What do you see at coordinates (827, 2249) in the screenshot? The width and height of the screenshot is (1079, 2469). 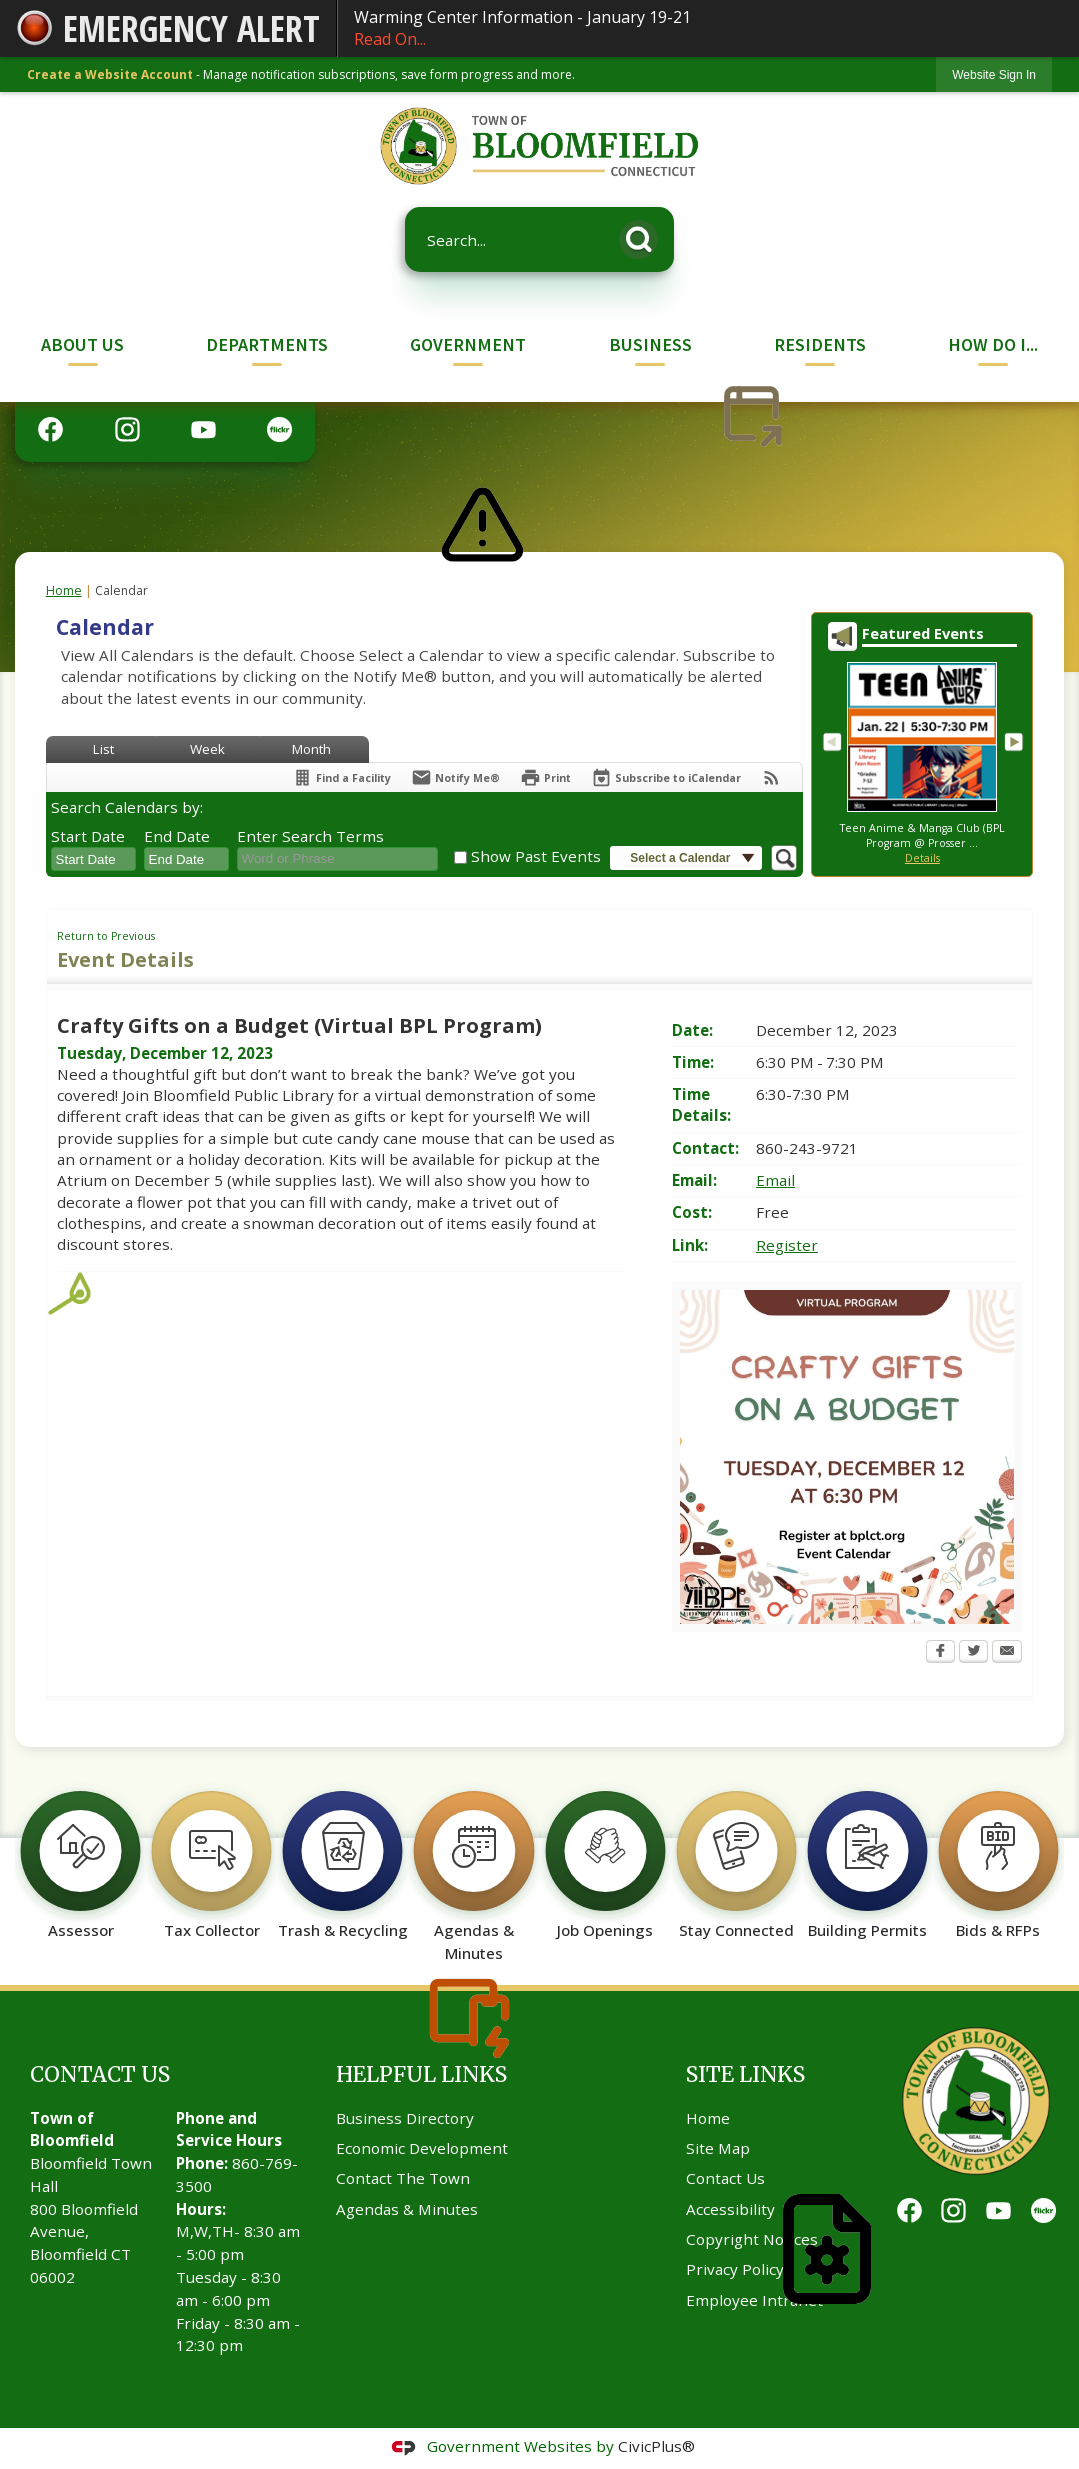 I see `access file settings or preferences` at bounding box center [827, 2249].